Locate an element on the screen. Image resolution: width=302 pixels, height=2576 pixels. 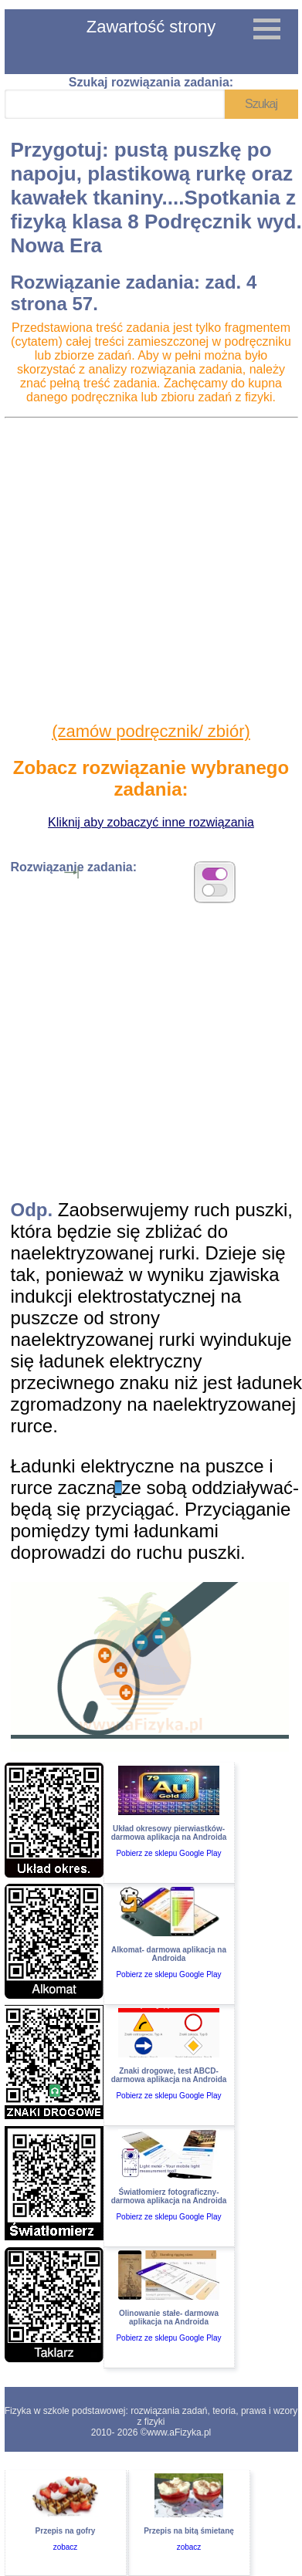
open system settings or preferences is located at coordinates (215, 882).